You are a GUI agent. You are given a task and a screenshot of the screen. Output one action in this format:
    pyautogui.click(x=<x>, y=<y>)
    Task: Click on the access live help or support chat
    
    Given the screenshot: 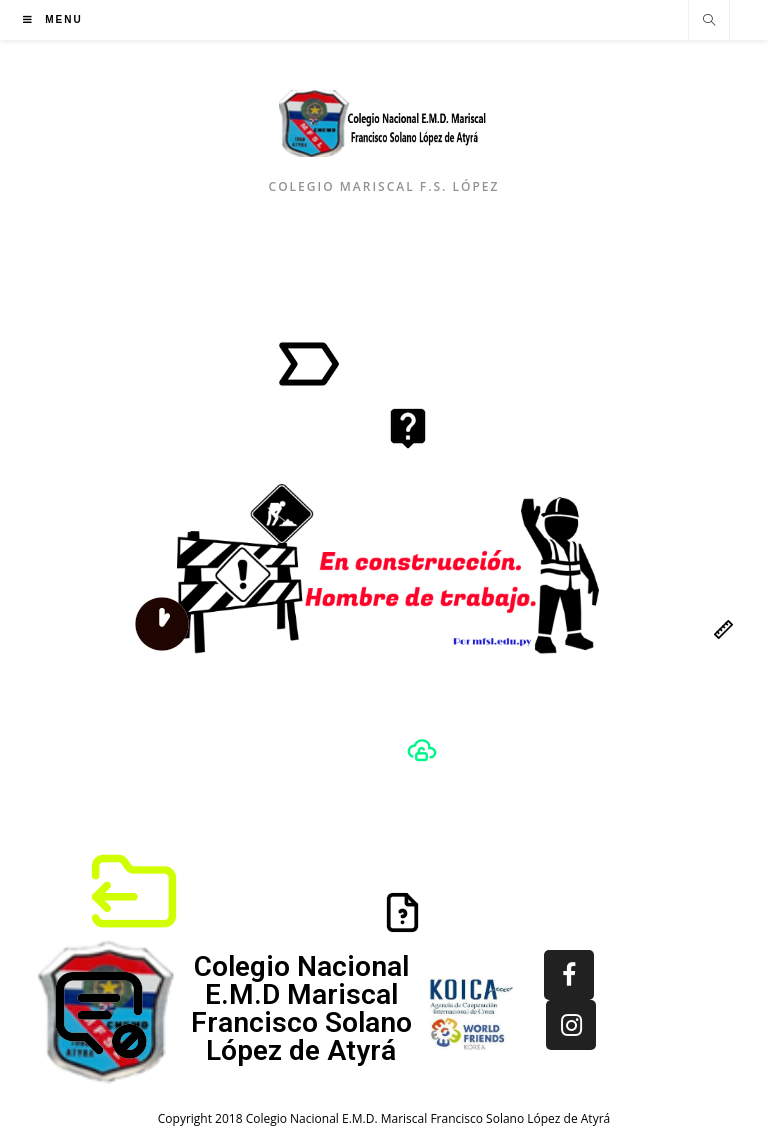 What is the action you would take?
    pyautogui.click(x=408, y=428)
    